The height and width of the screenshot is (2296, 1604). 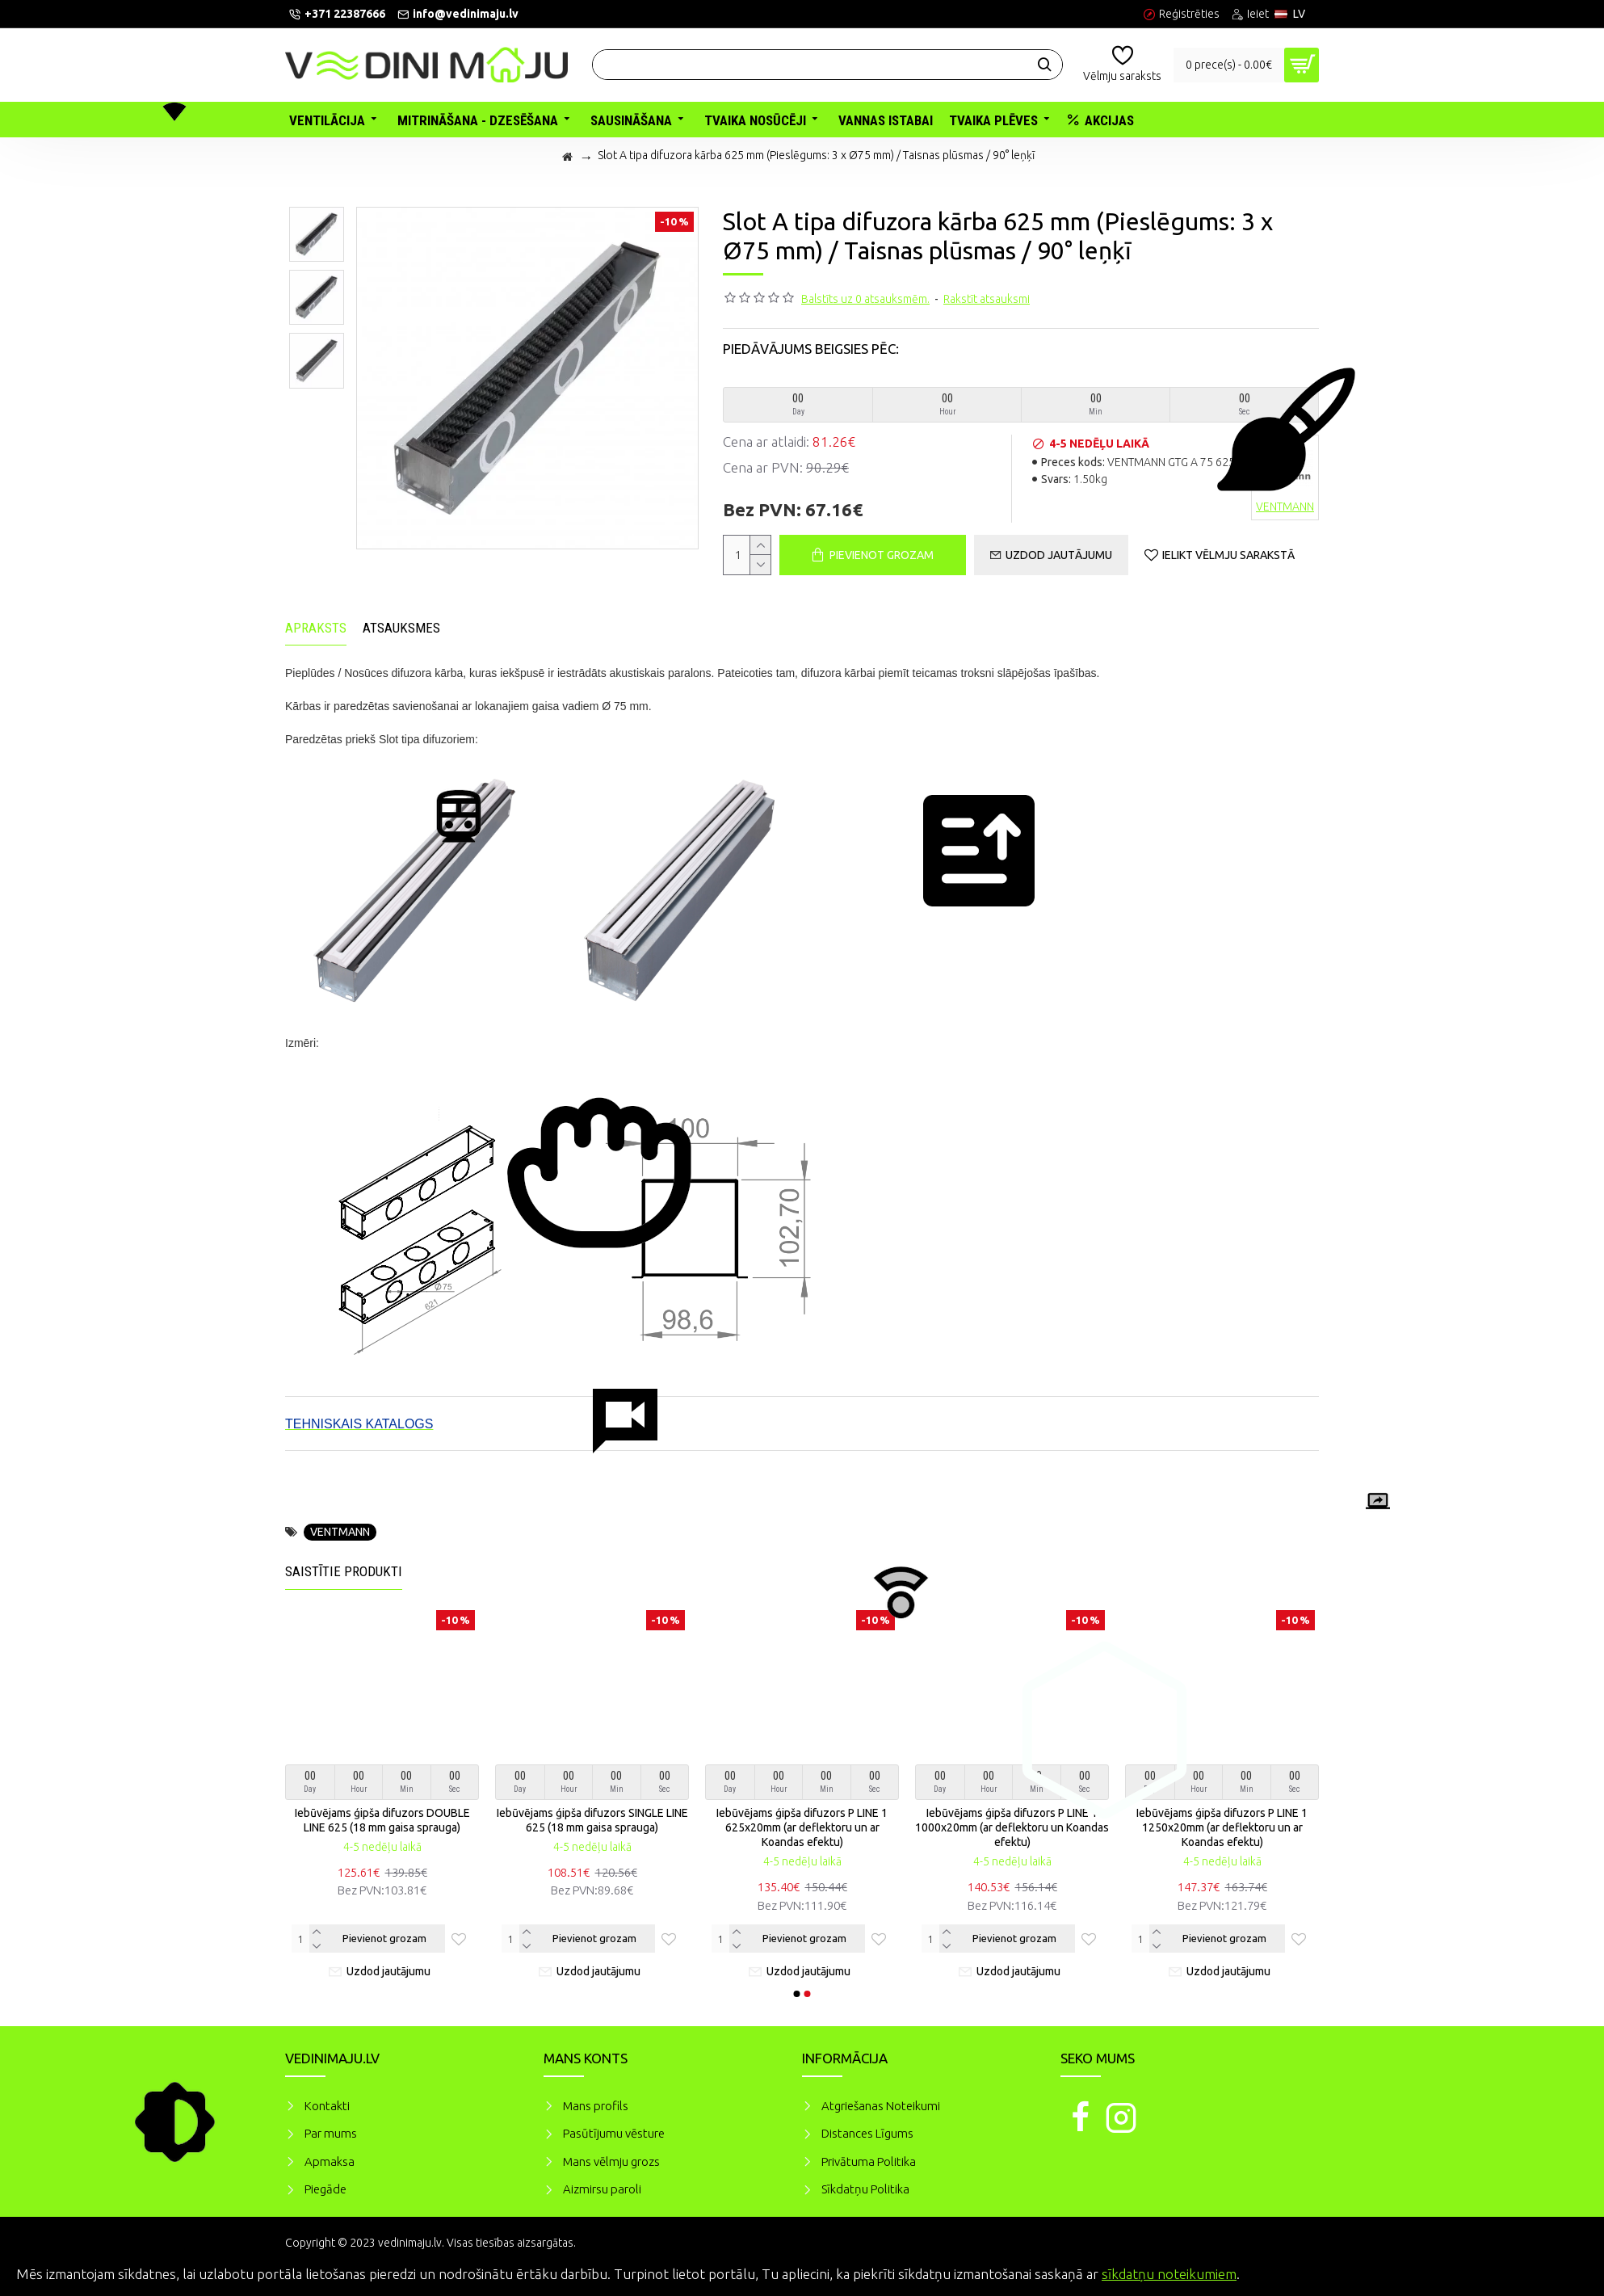 I want to click on start sharing your screen, so click(x=1378, y=1501).